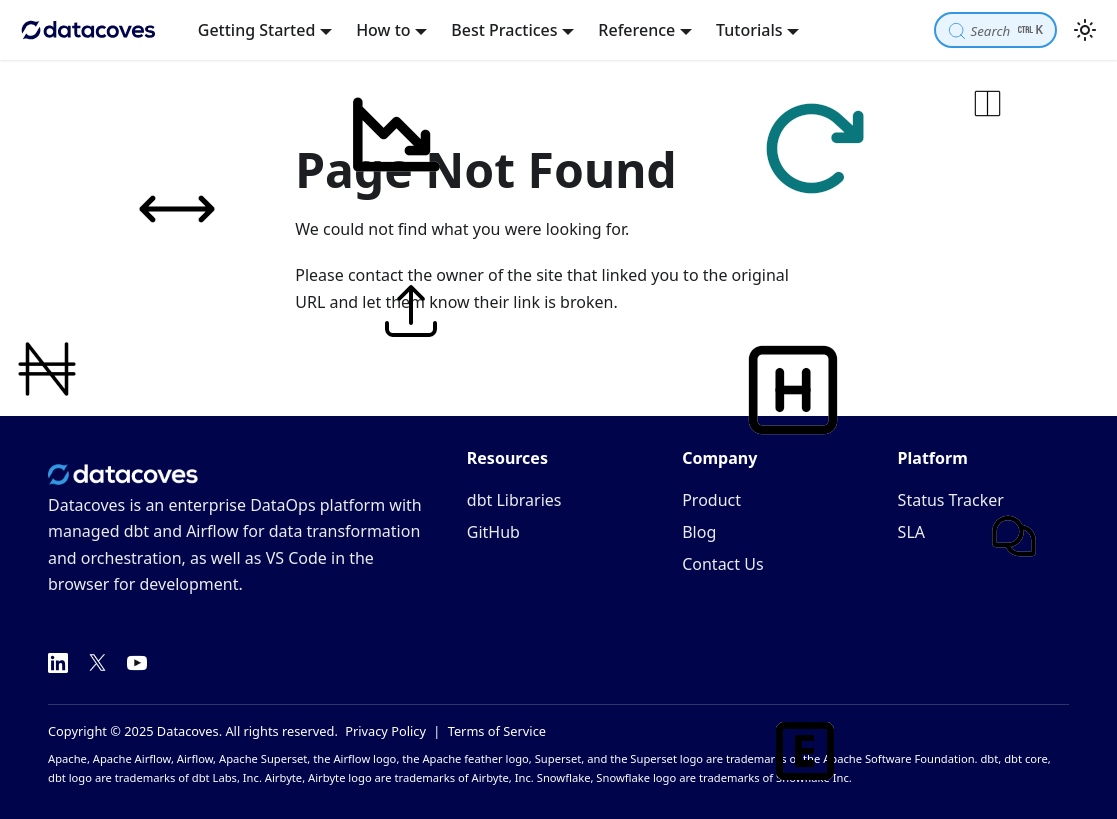  I want to click on indicates Nigerian naira currency, so click(47, 369).